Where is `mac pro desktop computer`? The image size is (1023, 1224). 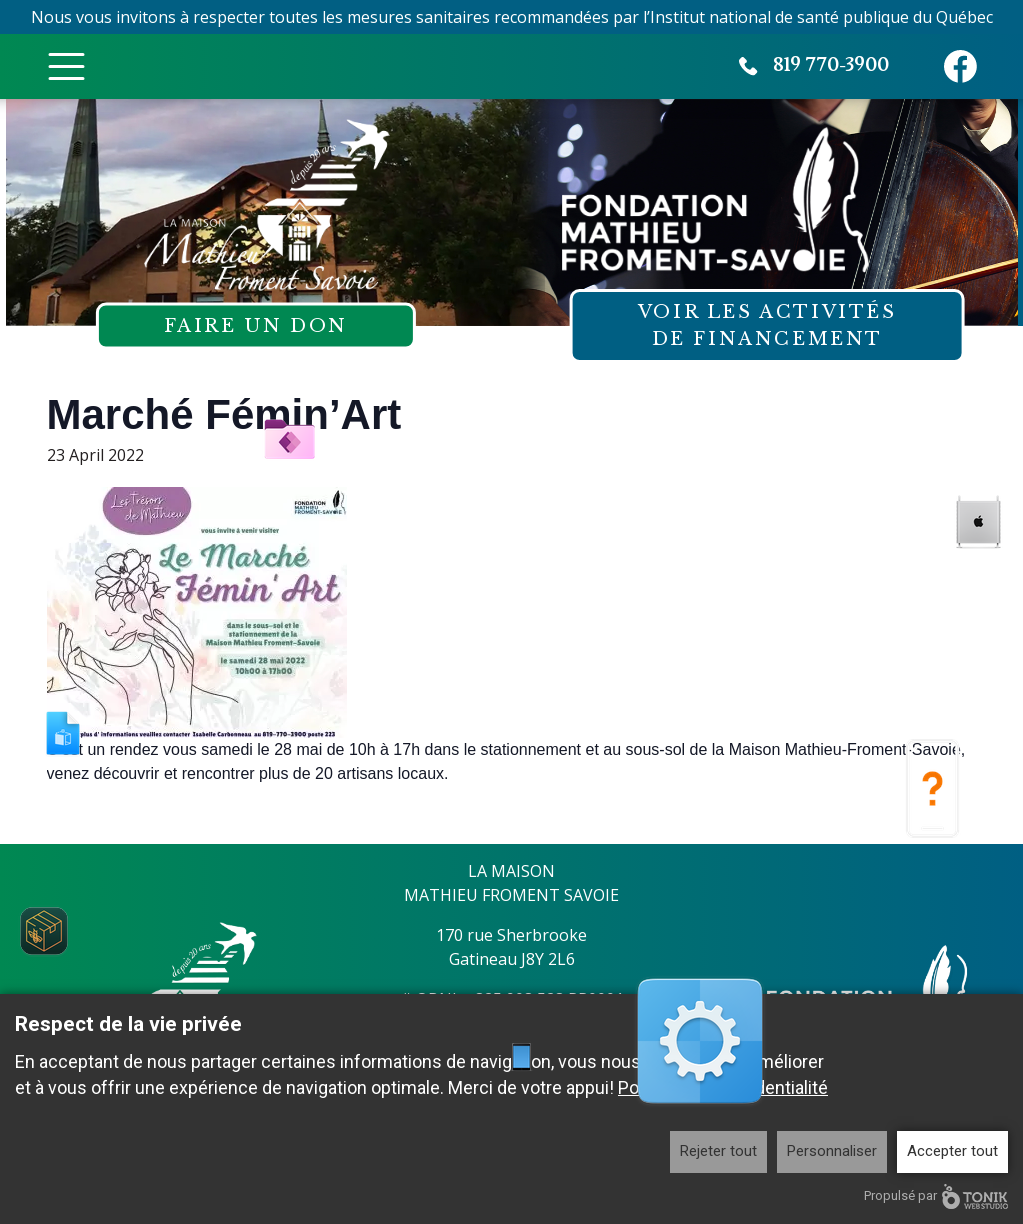 mac pro desktop computer is located at coordinates (978, 522).